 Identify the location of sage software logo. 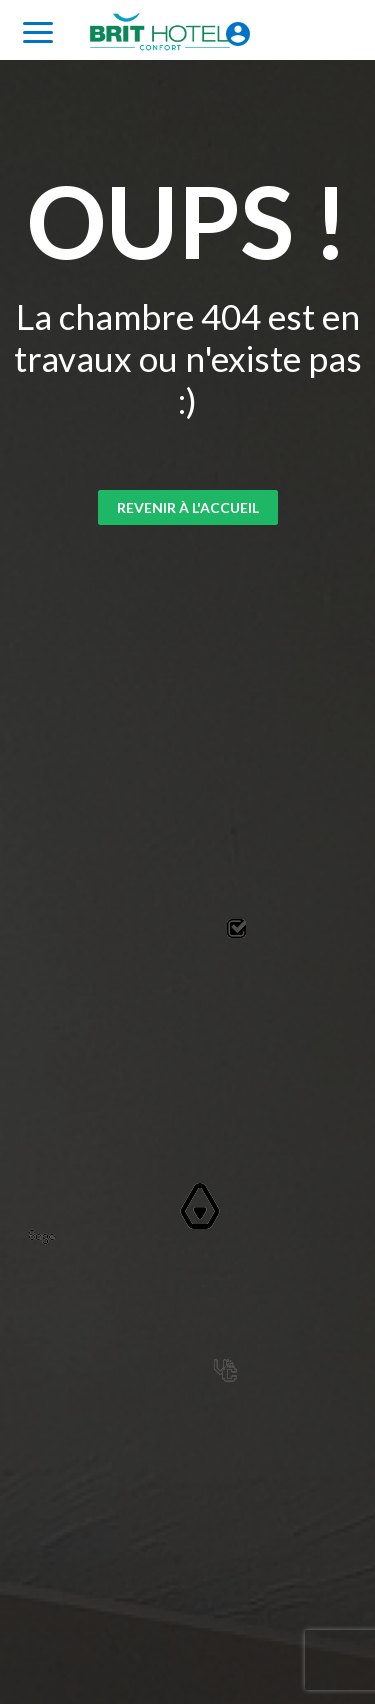
(42, 1237).